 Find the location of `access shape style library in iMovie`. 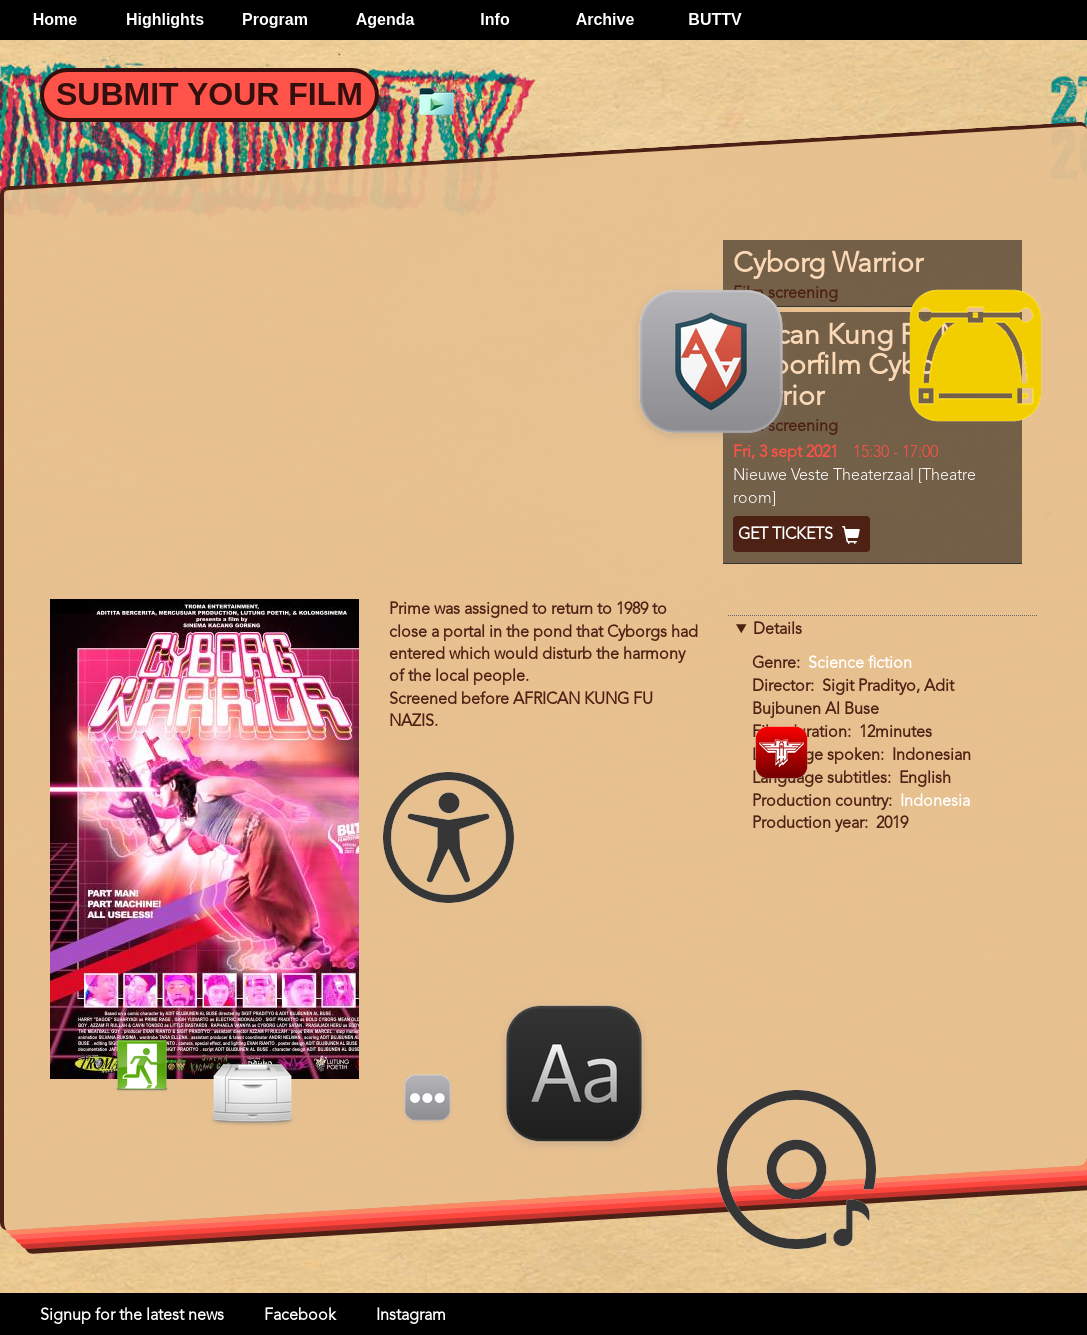

access shape style library in iMovie is located at coordinates (975, 355).